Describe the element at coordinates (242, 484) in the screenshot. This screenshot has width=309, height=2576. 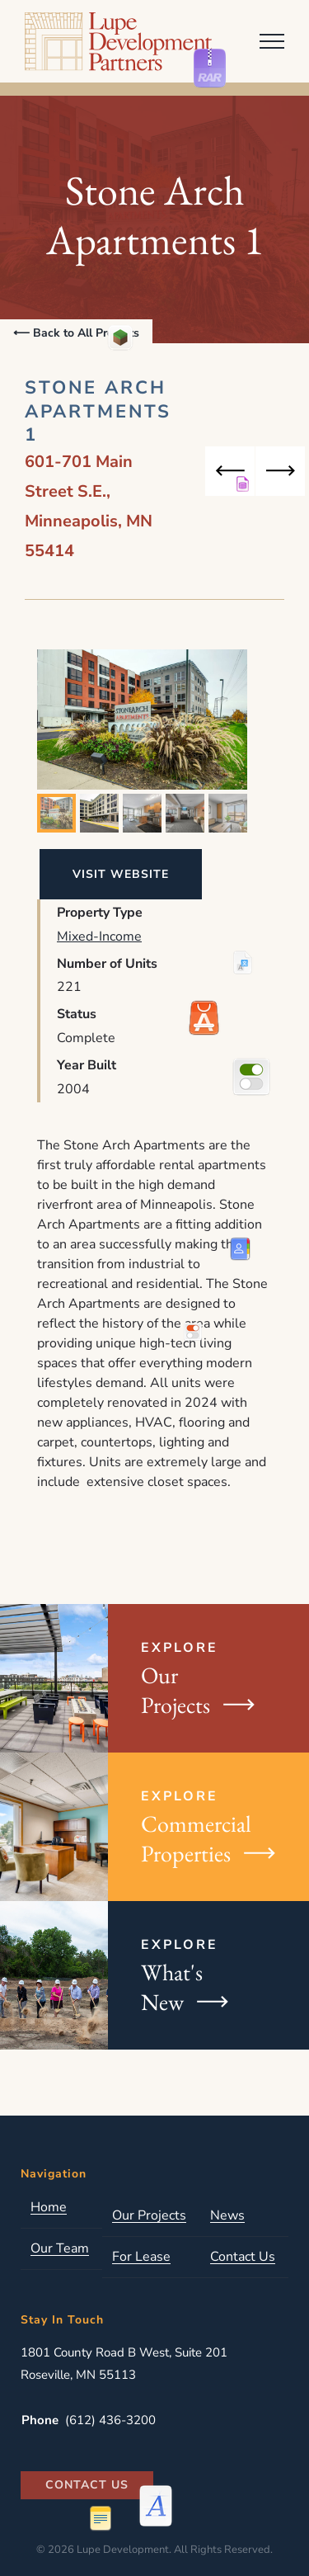
I see `libreoffice base database template file` at that location.